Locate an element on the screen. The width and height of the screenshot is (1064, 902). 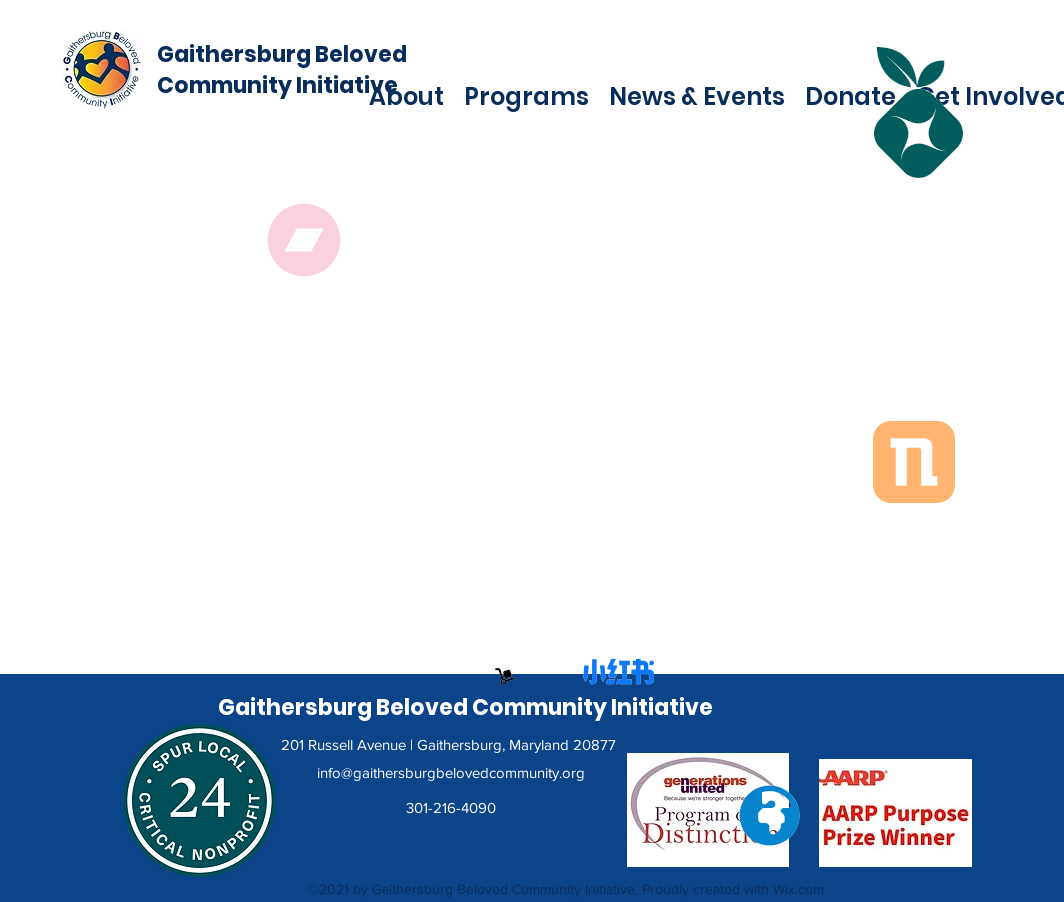
open Bandcamp app is located at coordinates (304, 240).